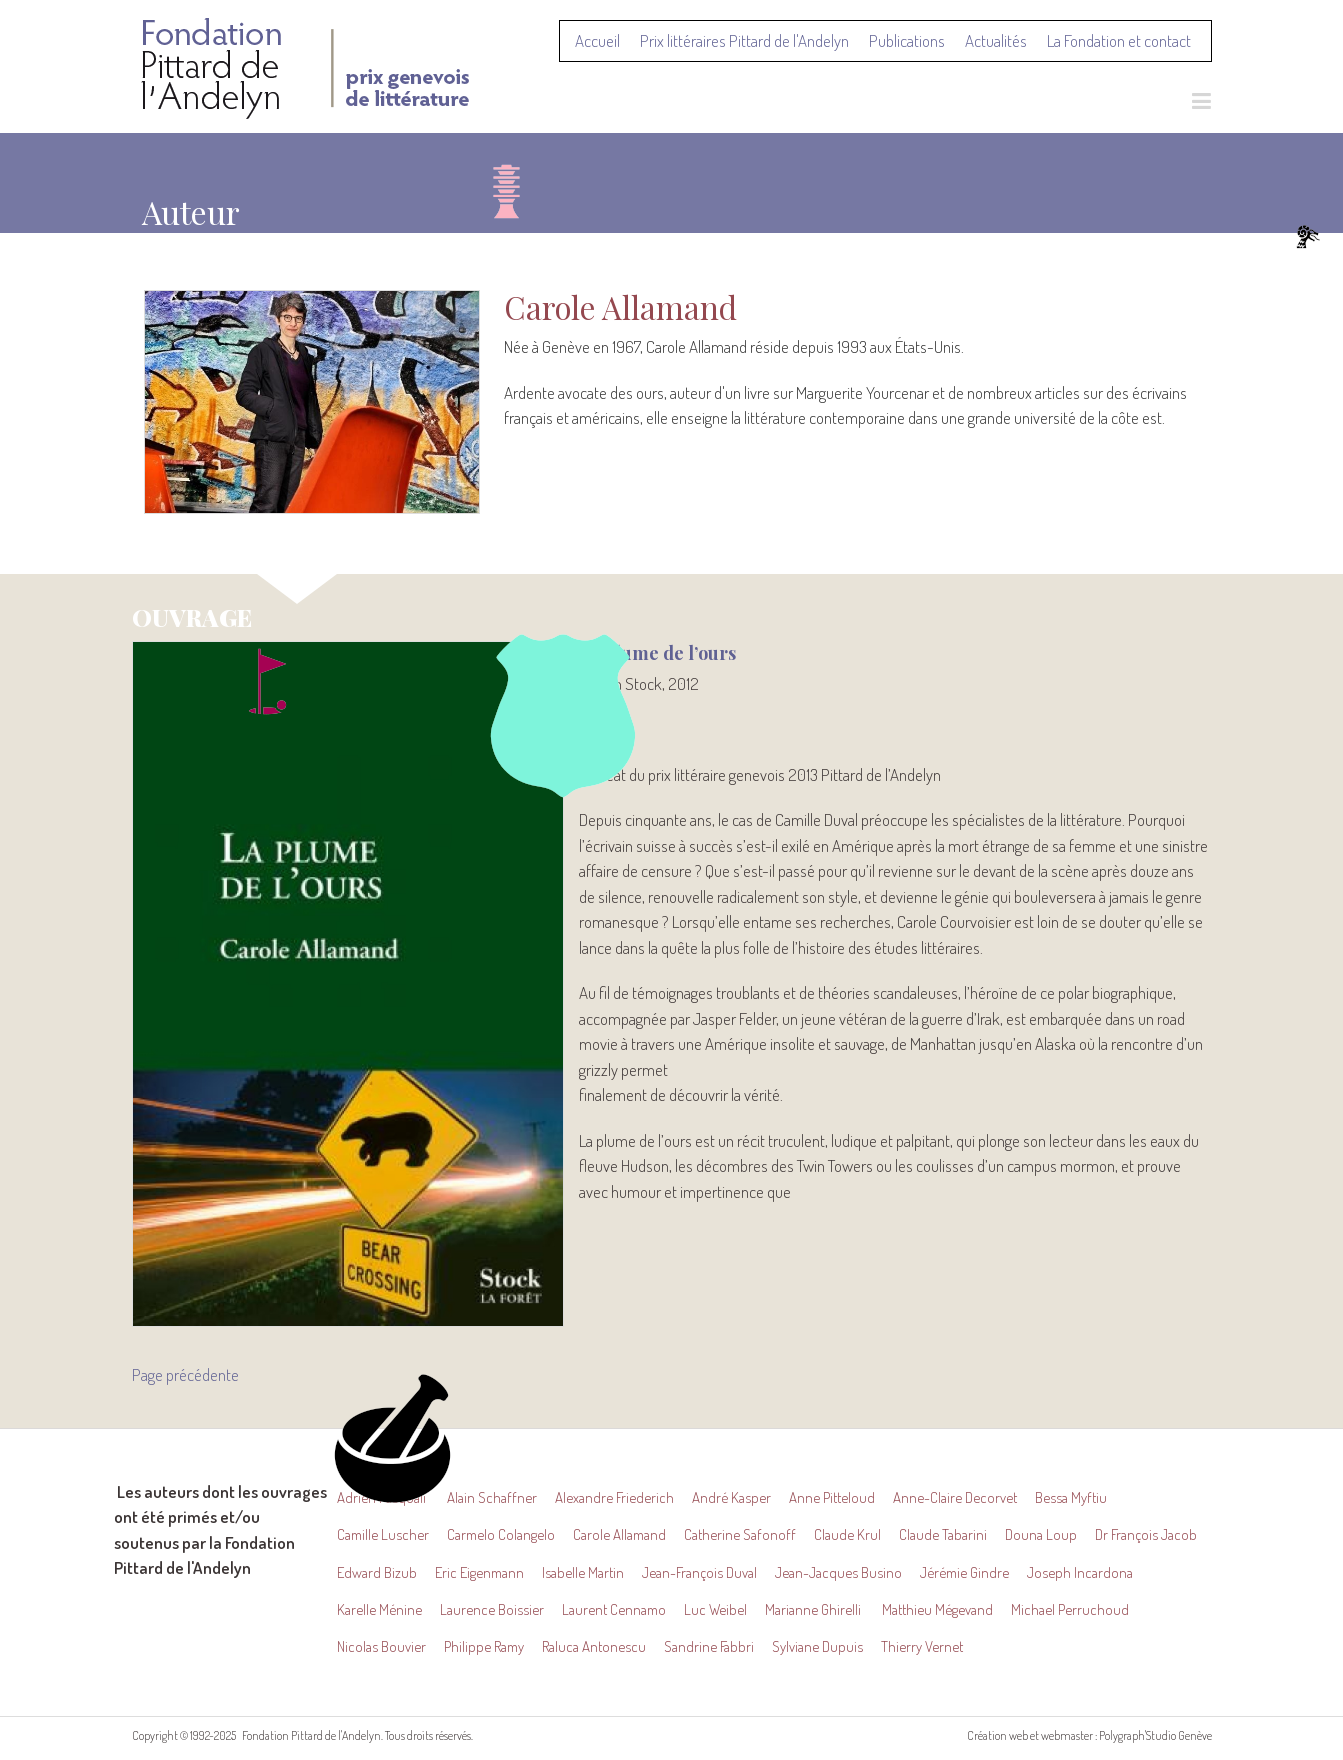 The image size is (1343, 1760). What do you see at coordinates (563, 716) in the screenshot?
I see `view law enforcement or security features` at bounding box center [563, 716].